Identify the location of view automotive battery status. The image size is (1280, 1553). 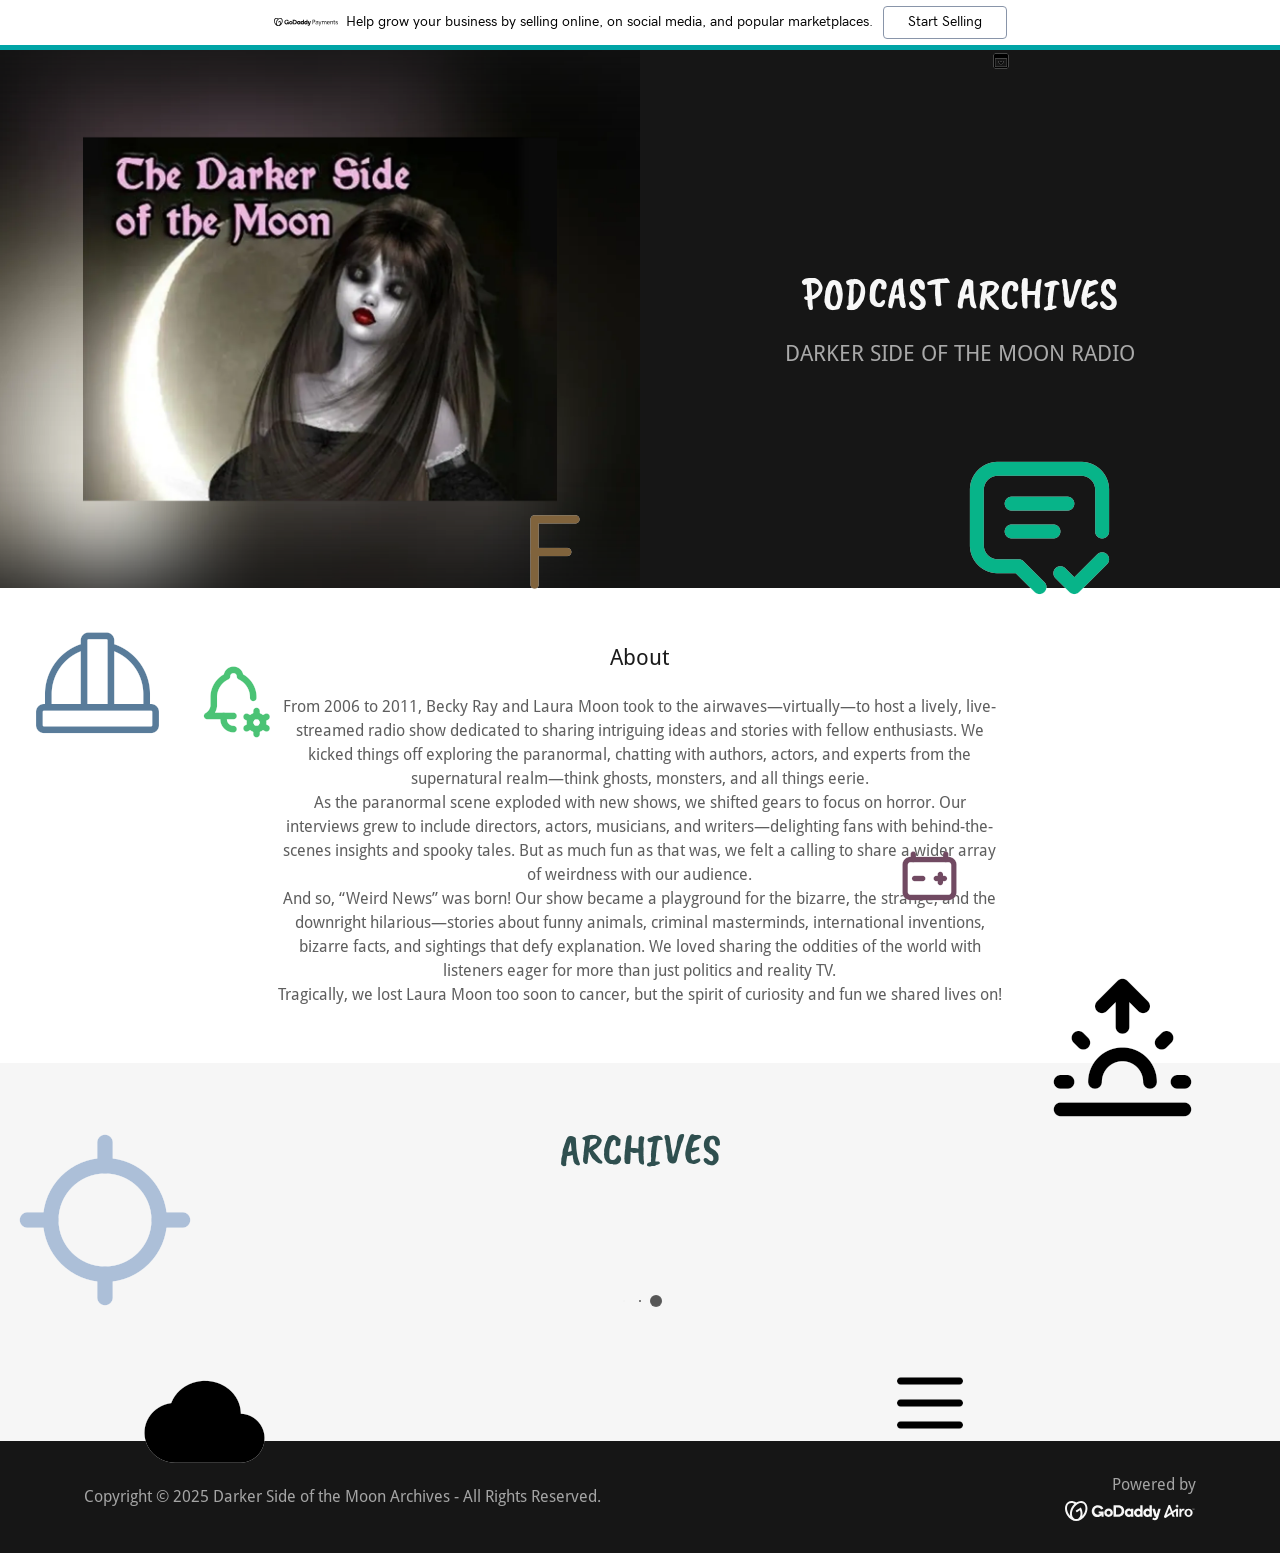
(929, 878).